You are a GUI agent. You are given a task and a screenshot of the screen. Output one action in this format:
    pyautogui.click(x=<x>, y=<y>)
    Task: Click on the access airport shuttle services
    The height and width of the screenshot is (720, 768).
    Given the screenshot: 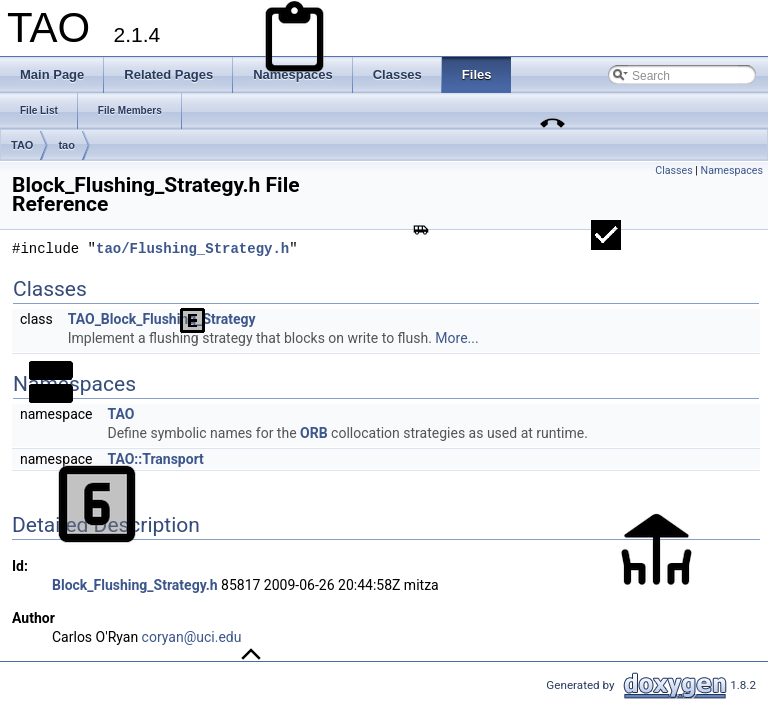 What is the action you would take?
    pyautogui.click(x=421, y=230)
    